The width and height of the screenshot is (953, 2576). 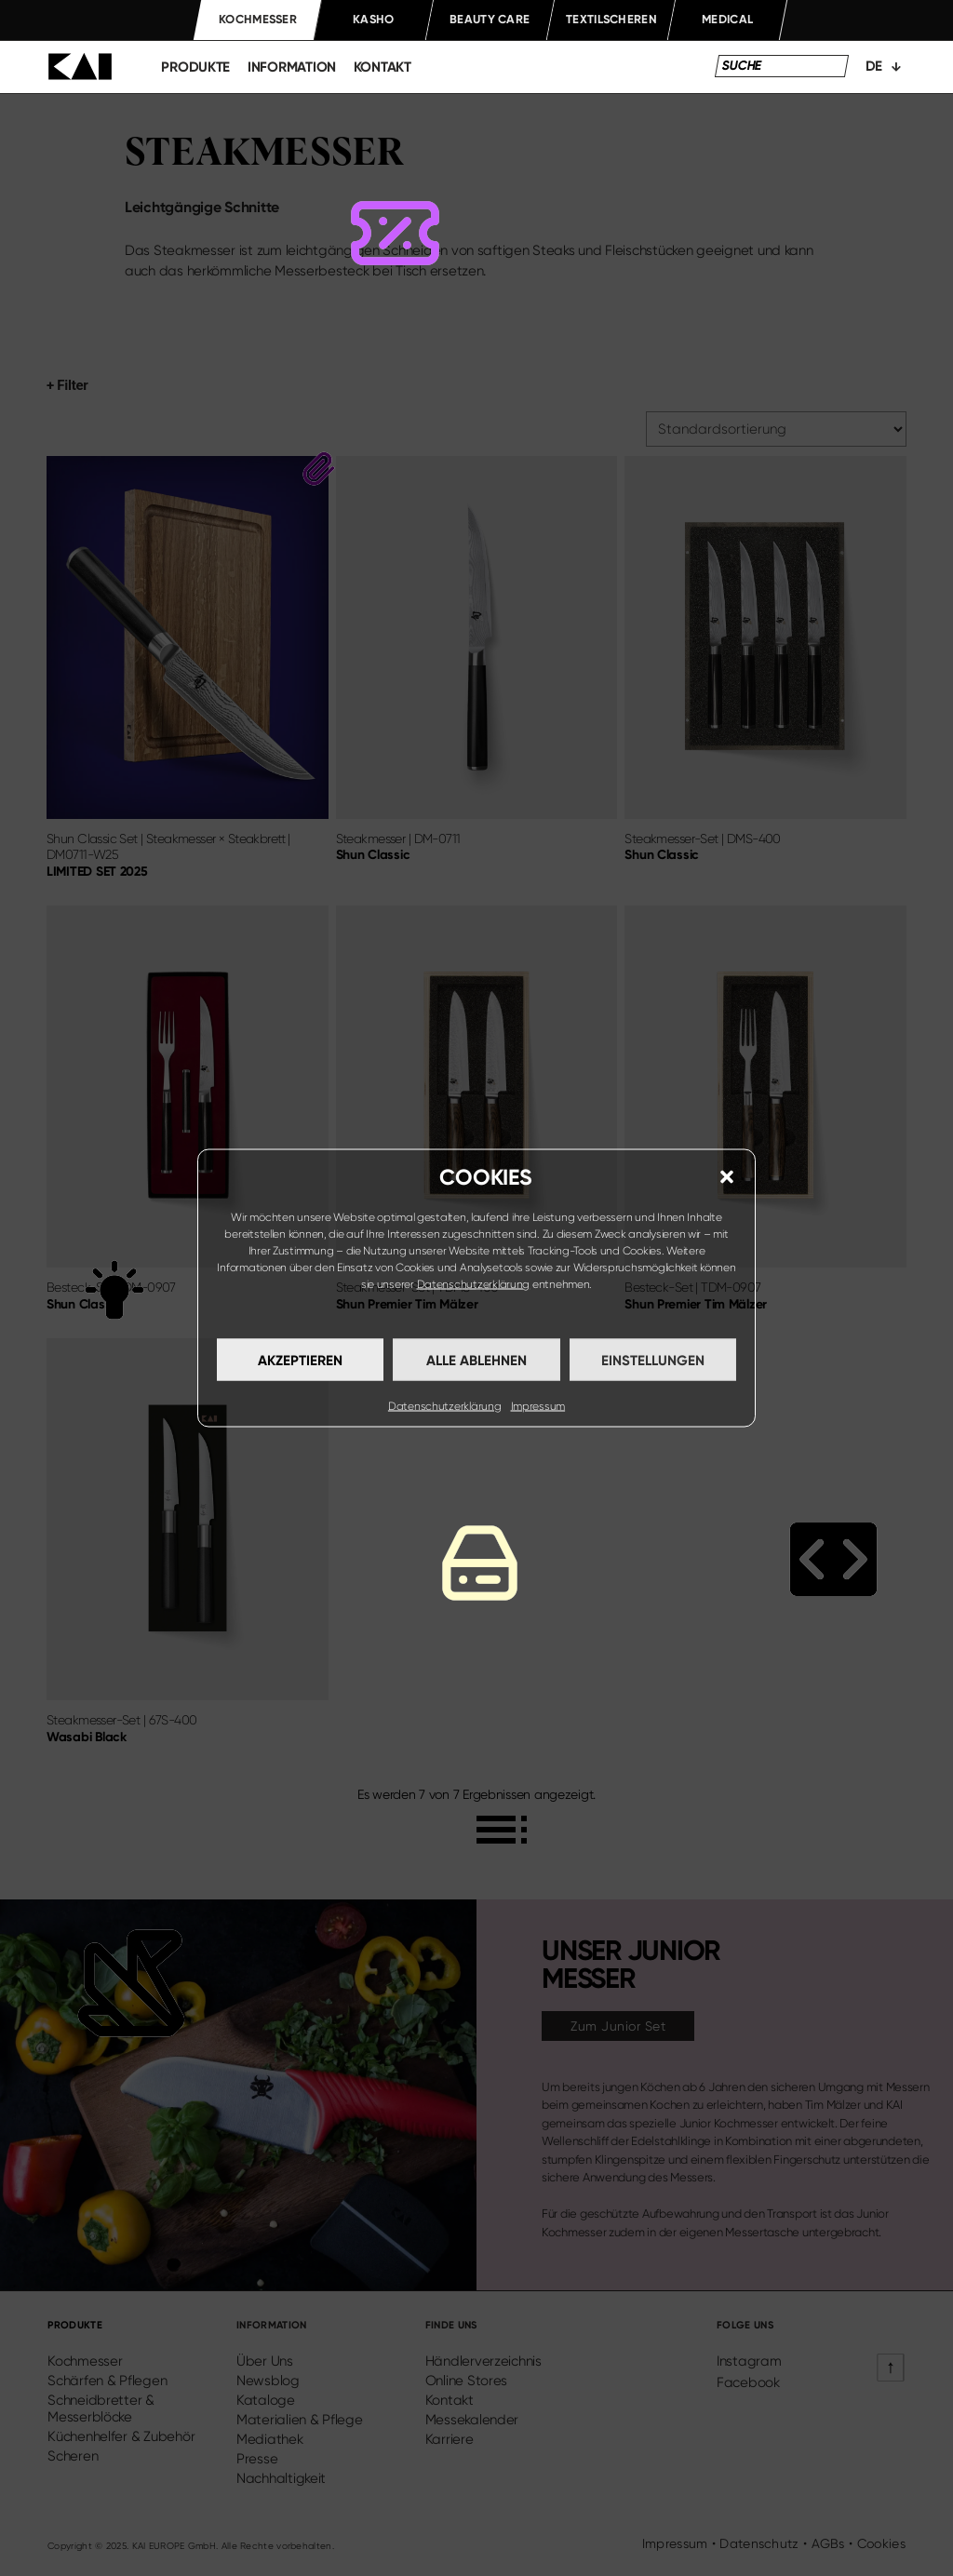 I want to click on view table of contents, so click(x=502, y=1830).